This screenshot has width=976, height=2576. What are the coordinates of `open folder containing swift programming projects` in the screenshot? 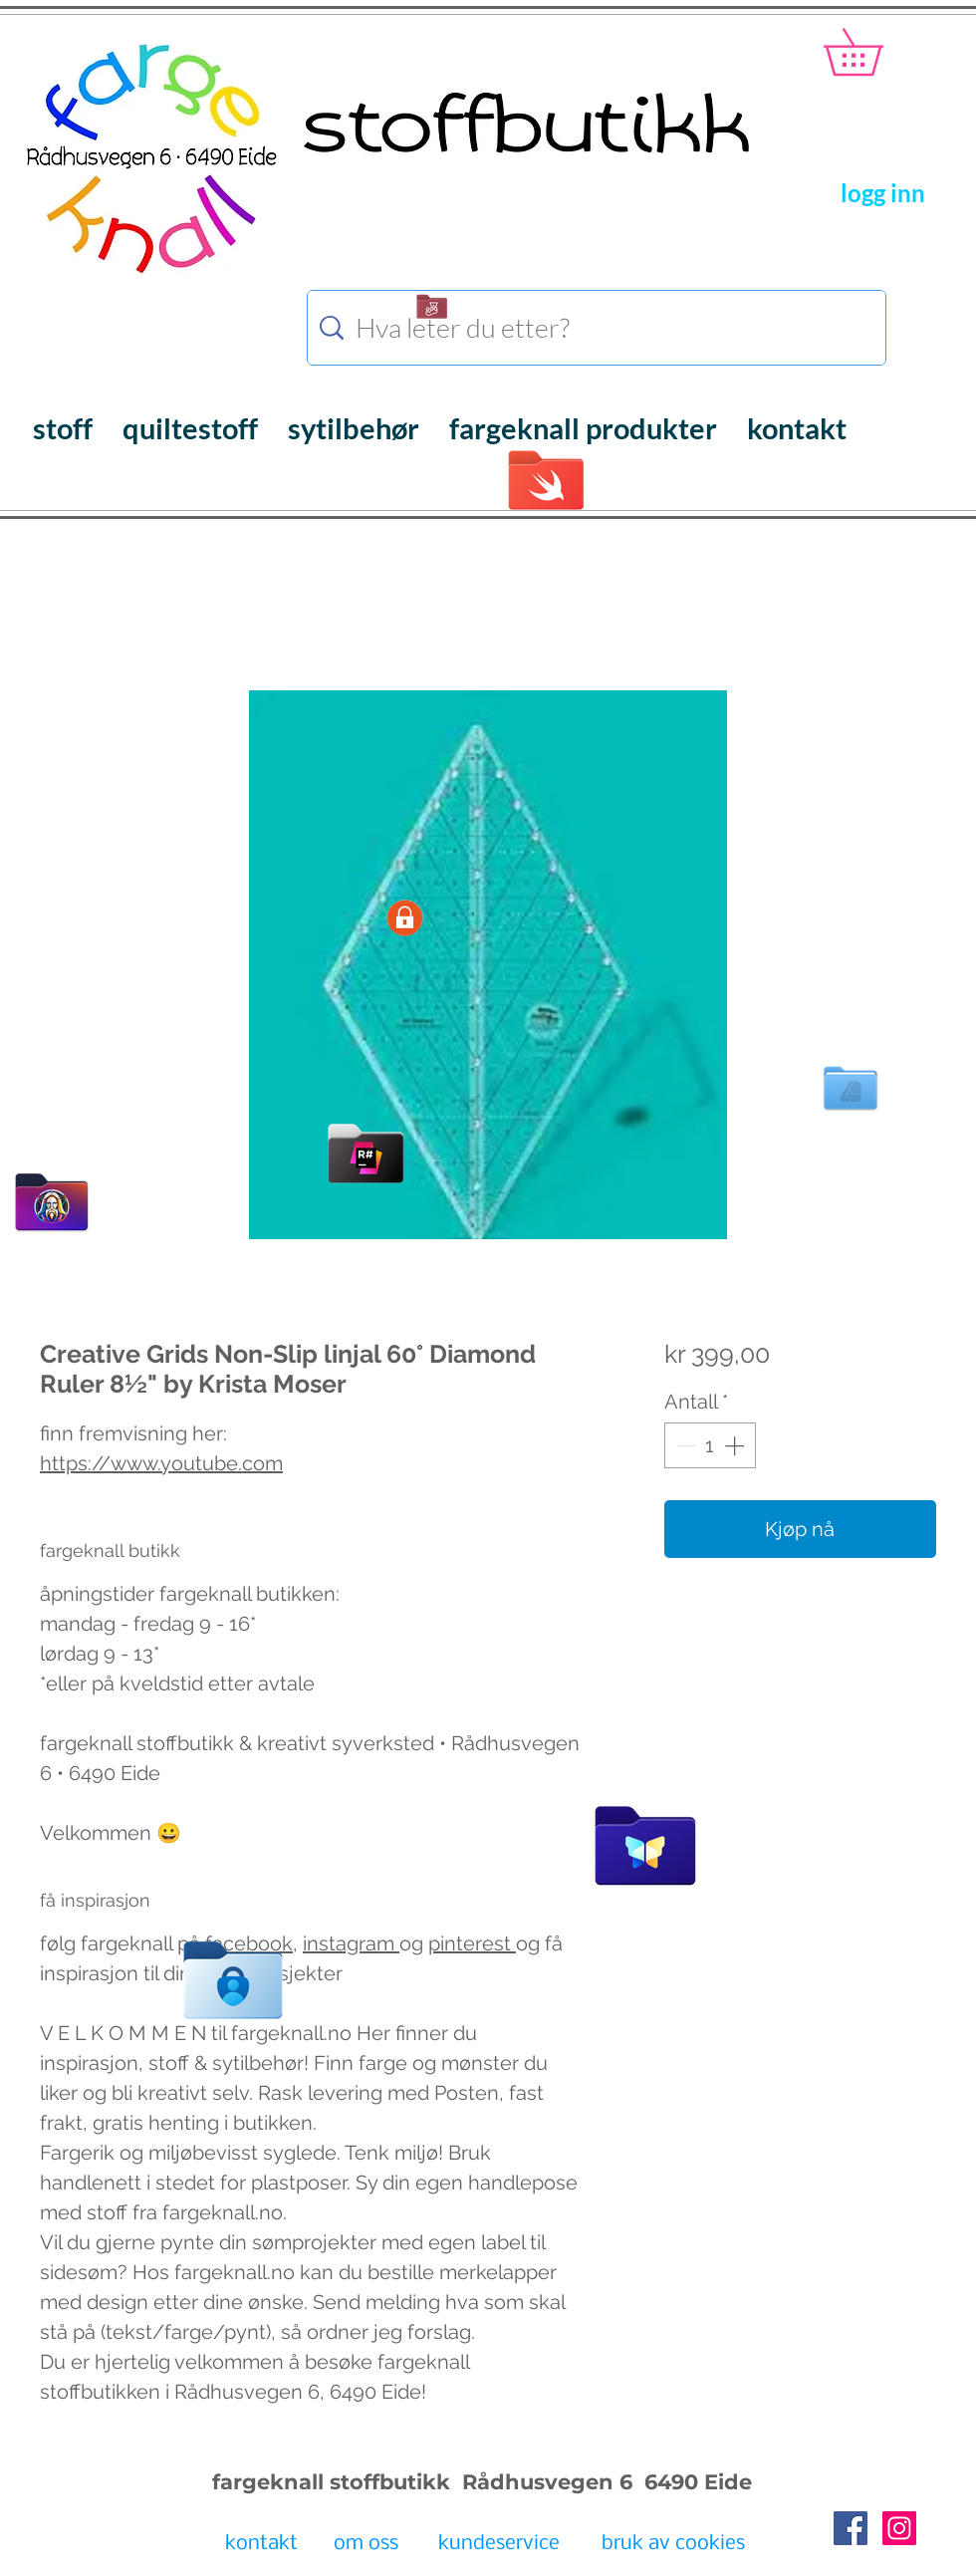 It's located at (546, 482).